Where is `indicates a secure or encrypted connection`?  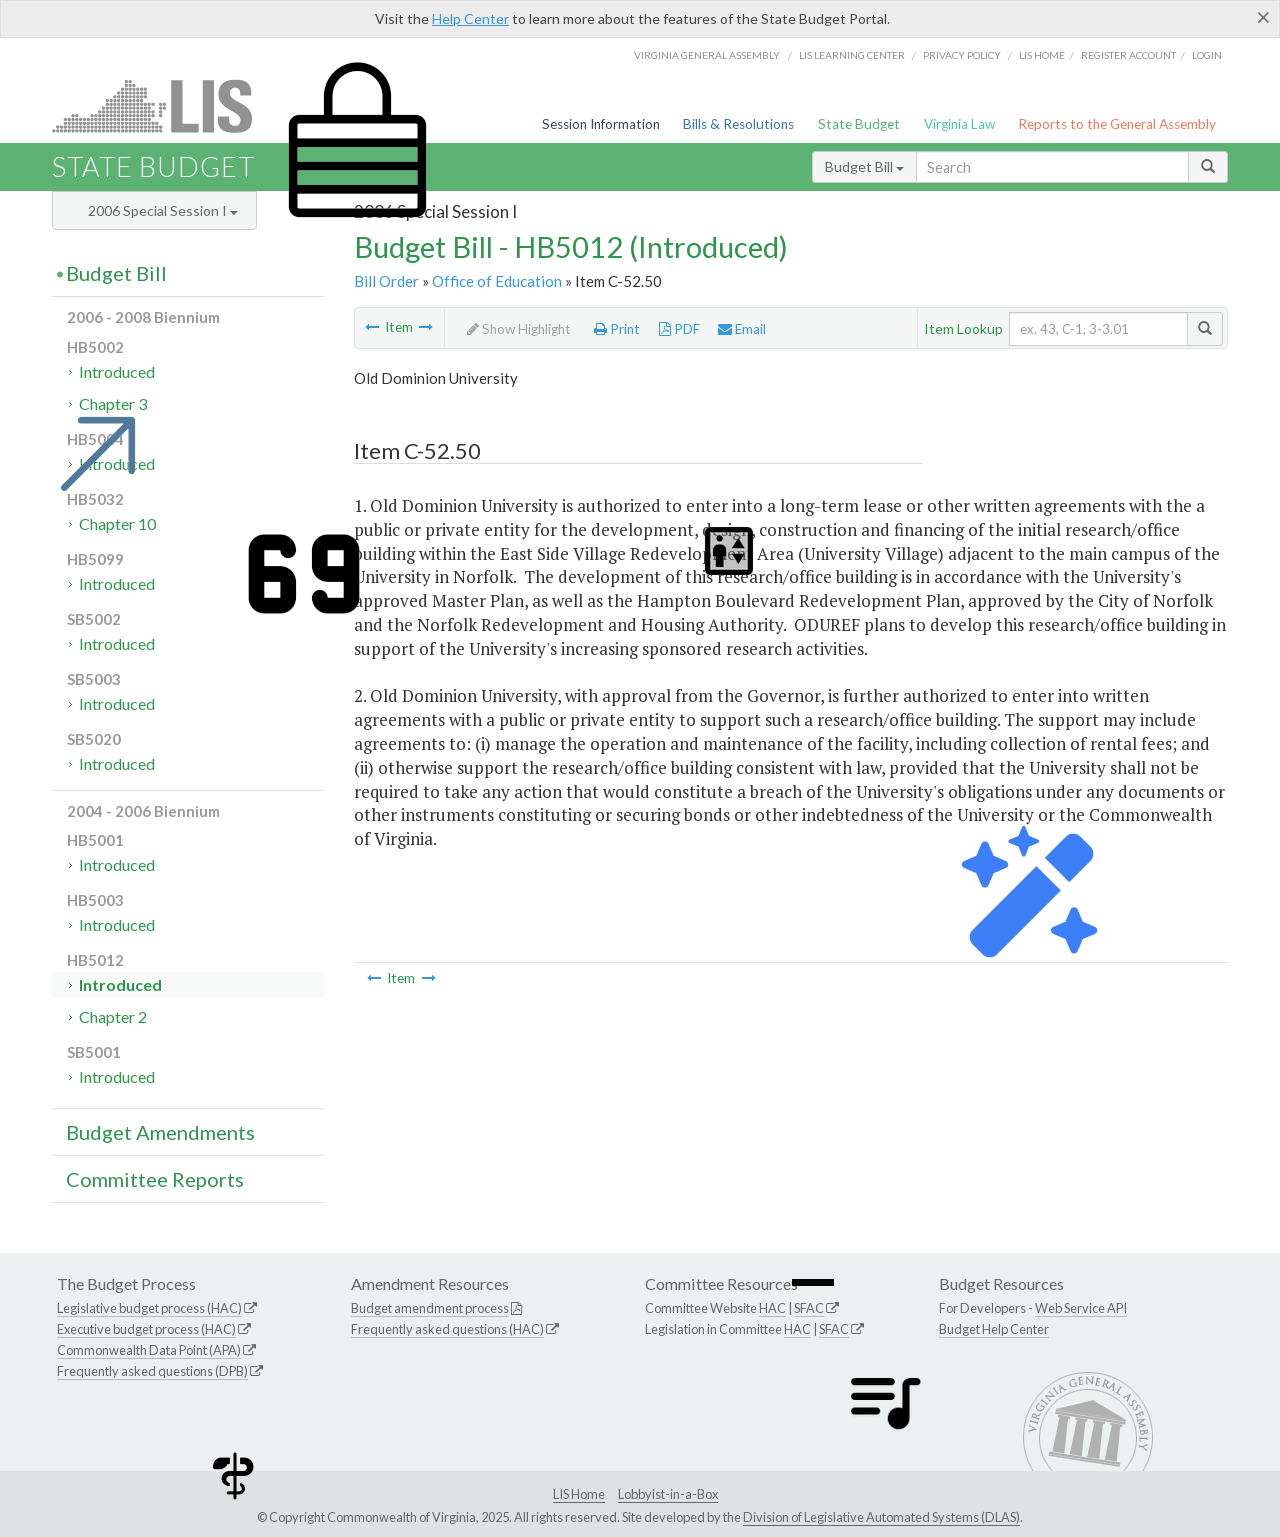
indicates a secure or encrypted connection is located at coordinates (357, 148).